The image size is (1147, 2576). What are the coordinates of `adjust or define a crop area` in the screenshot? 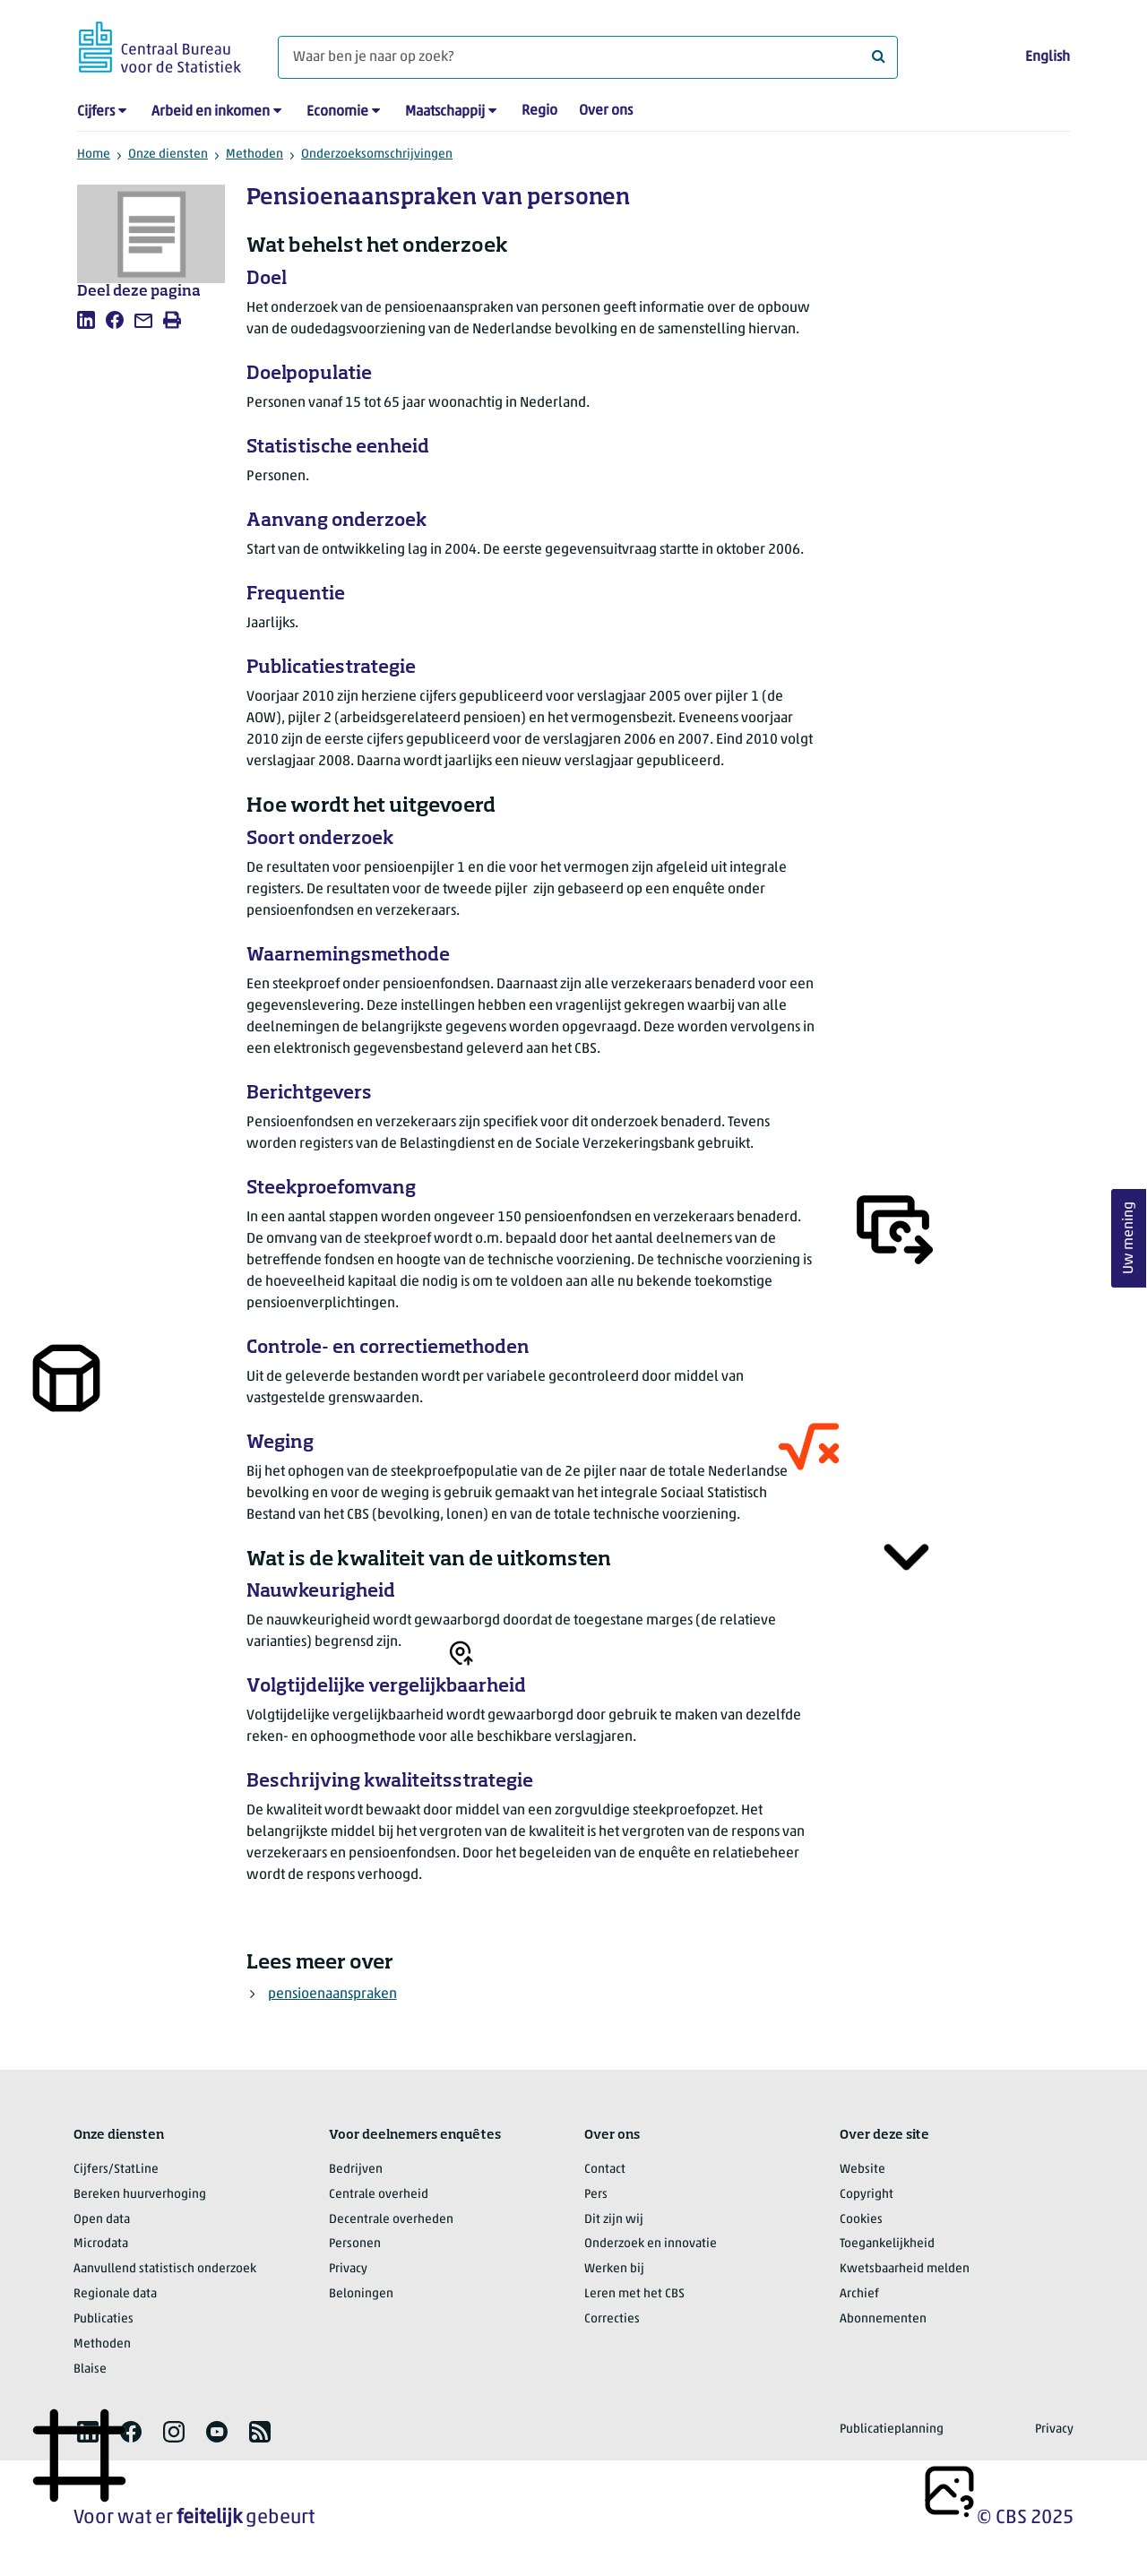 It's located at (79, 2455).